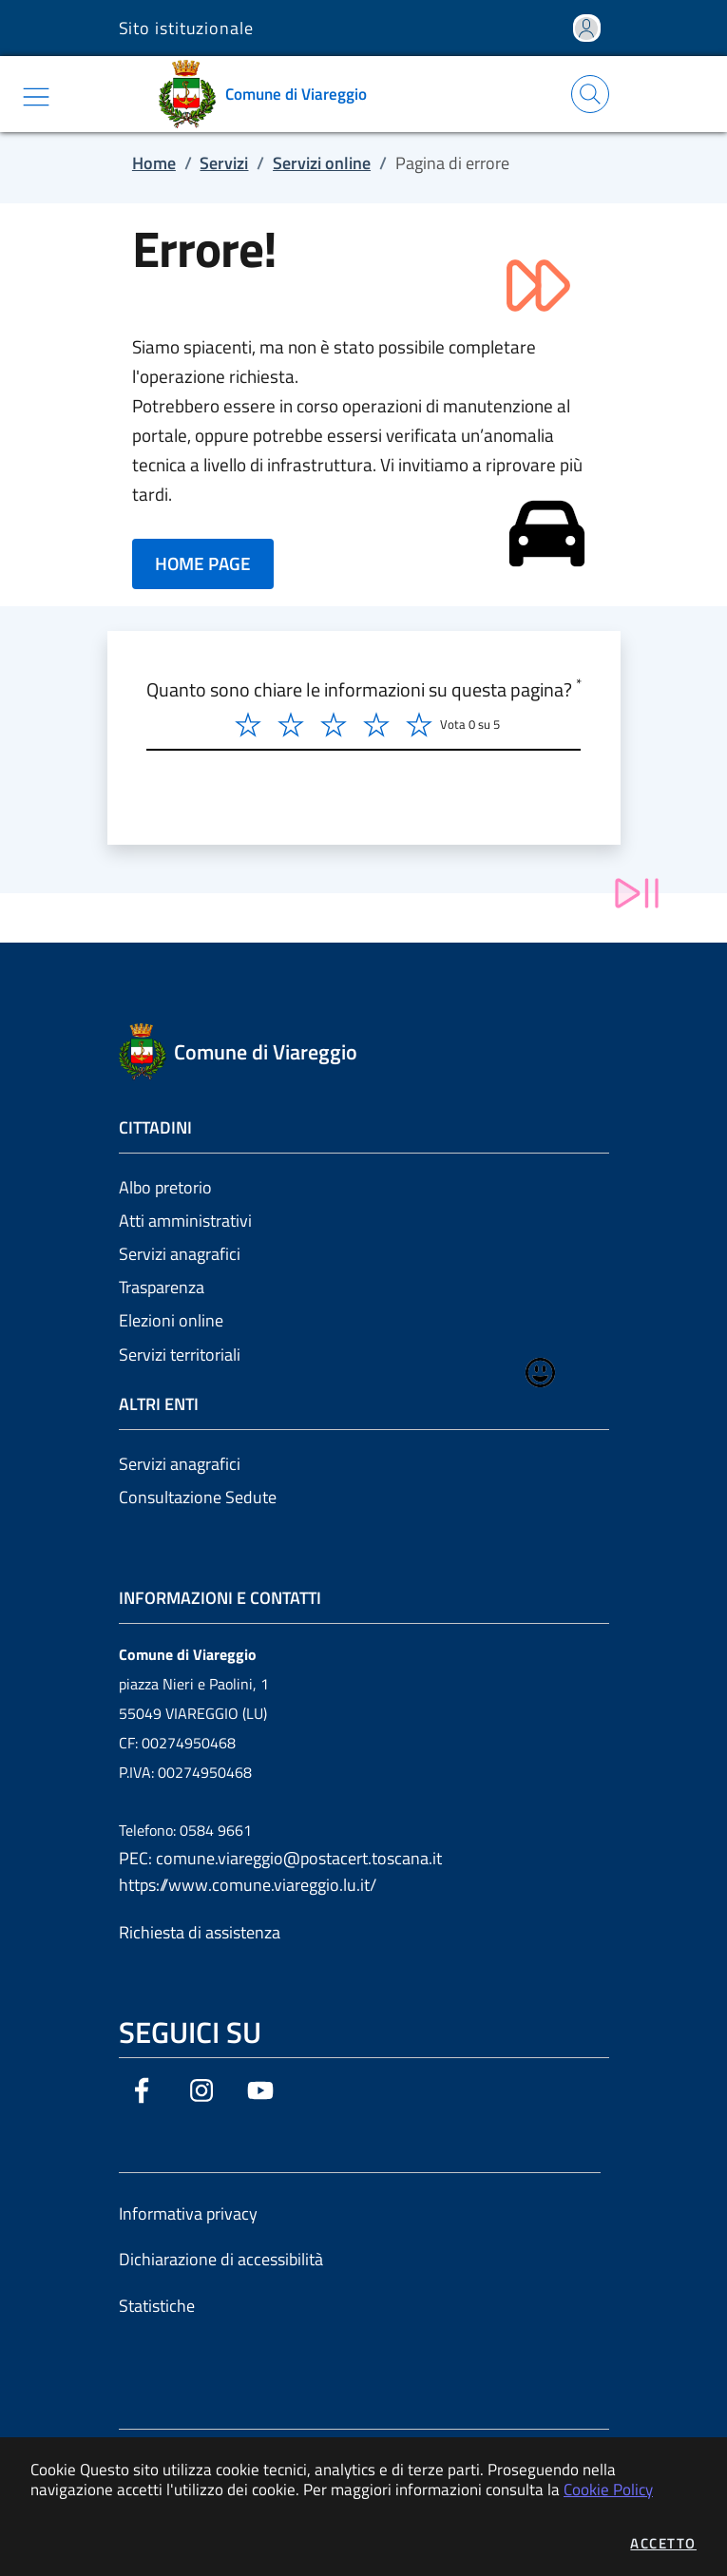  What do you see at coordinates (538, 285) in the screenshot?
I see `skip forward in media playback` at bounding box center [538, 285].